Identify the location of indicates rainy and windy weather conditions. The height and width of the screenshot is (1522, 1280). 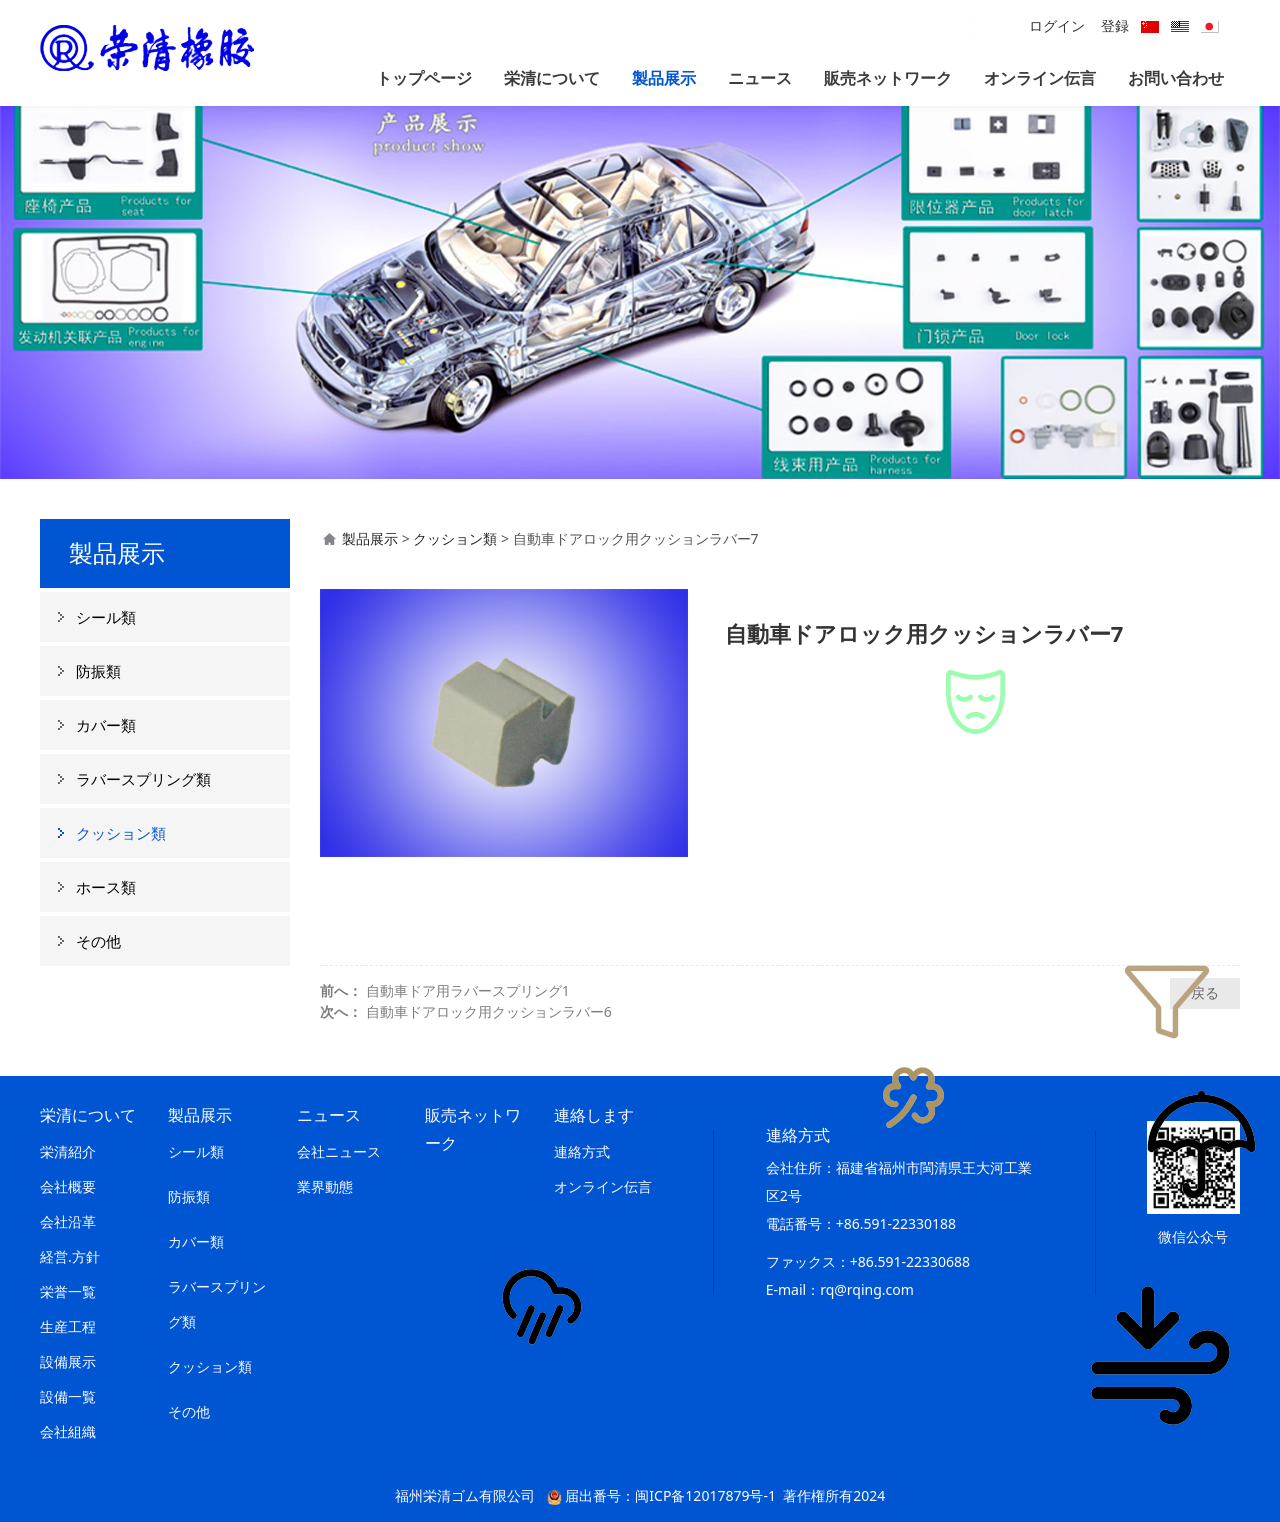
(542, 1305).